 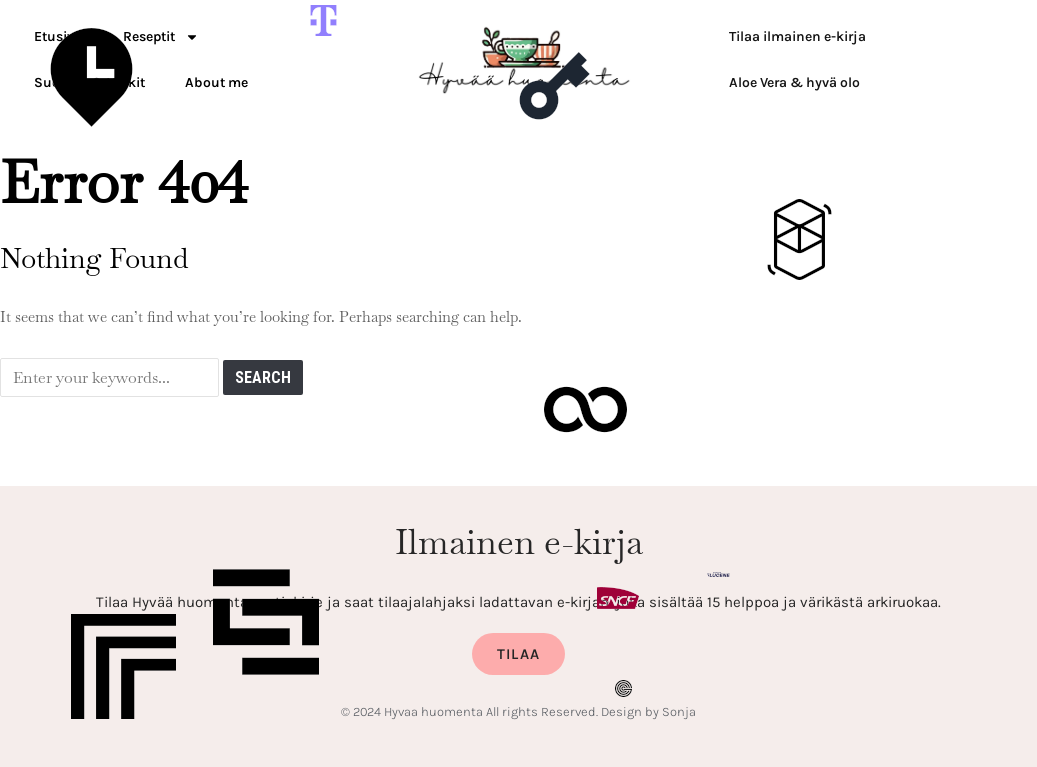 I want to click on deutsche telekom company logo, so click(x=323, y=20).